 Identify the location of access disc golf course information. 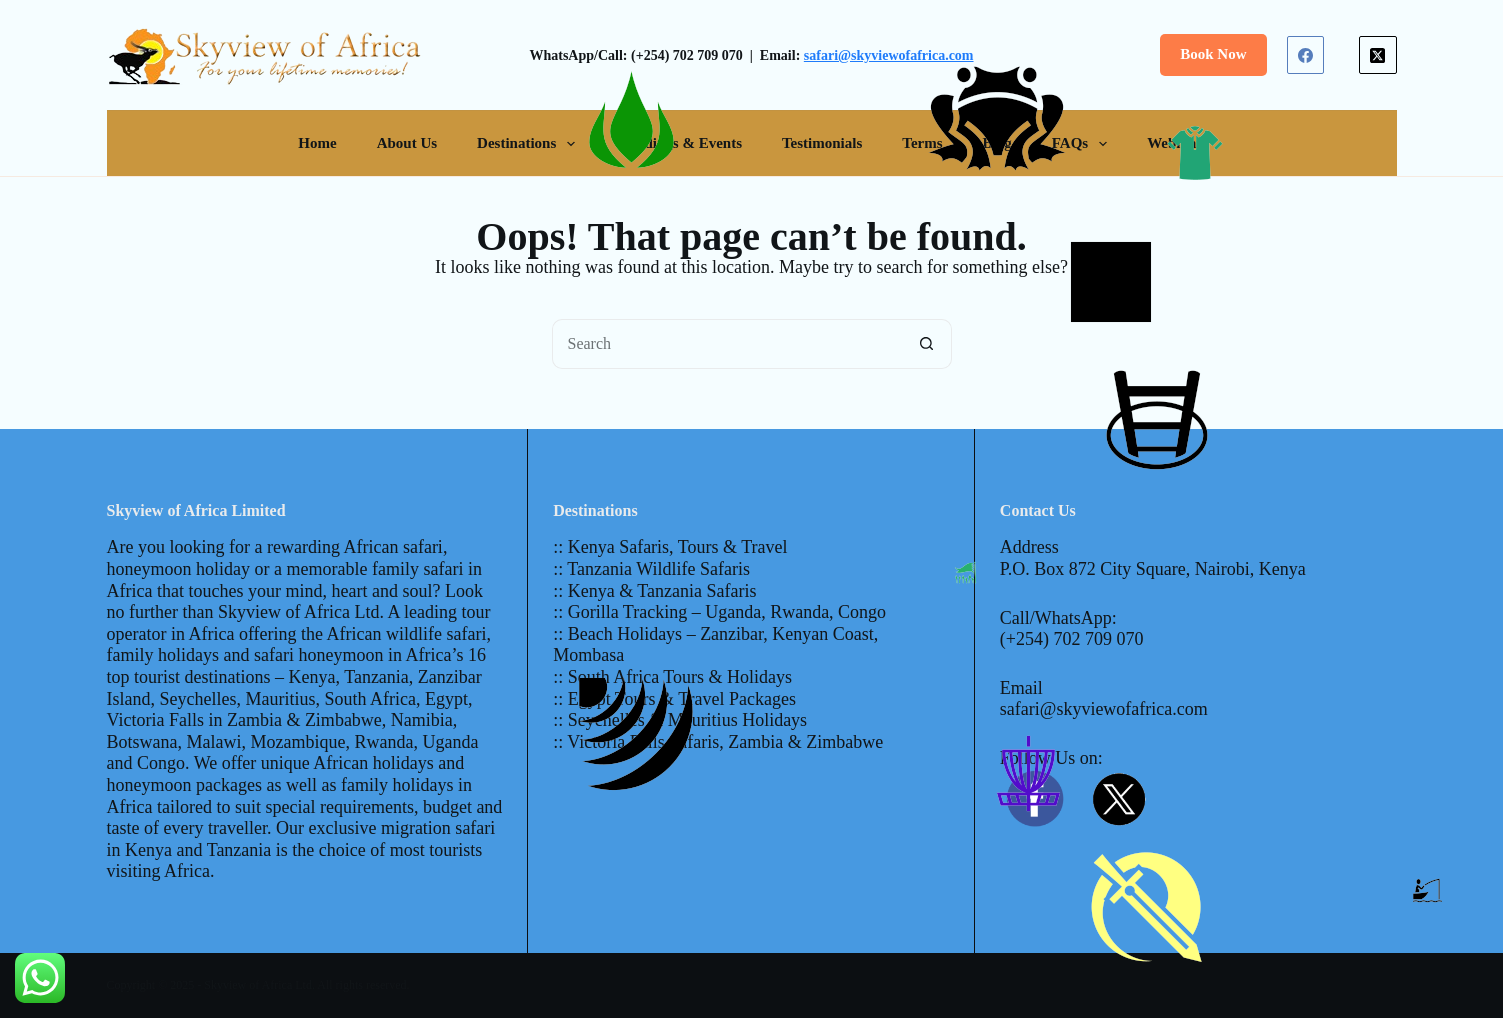
(1028, 773).